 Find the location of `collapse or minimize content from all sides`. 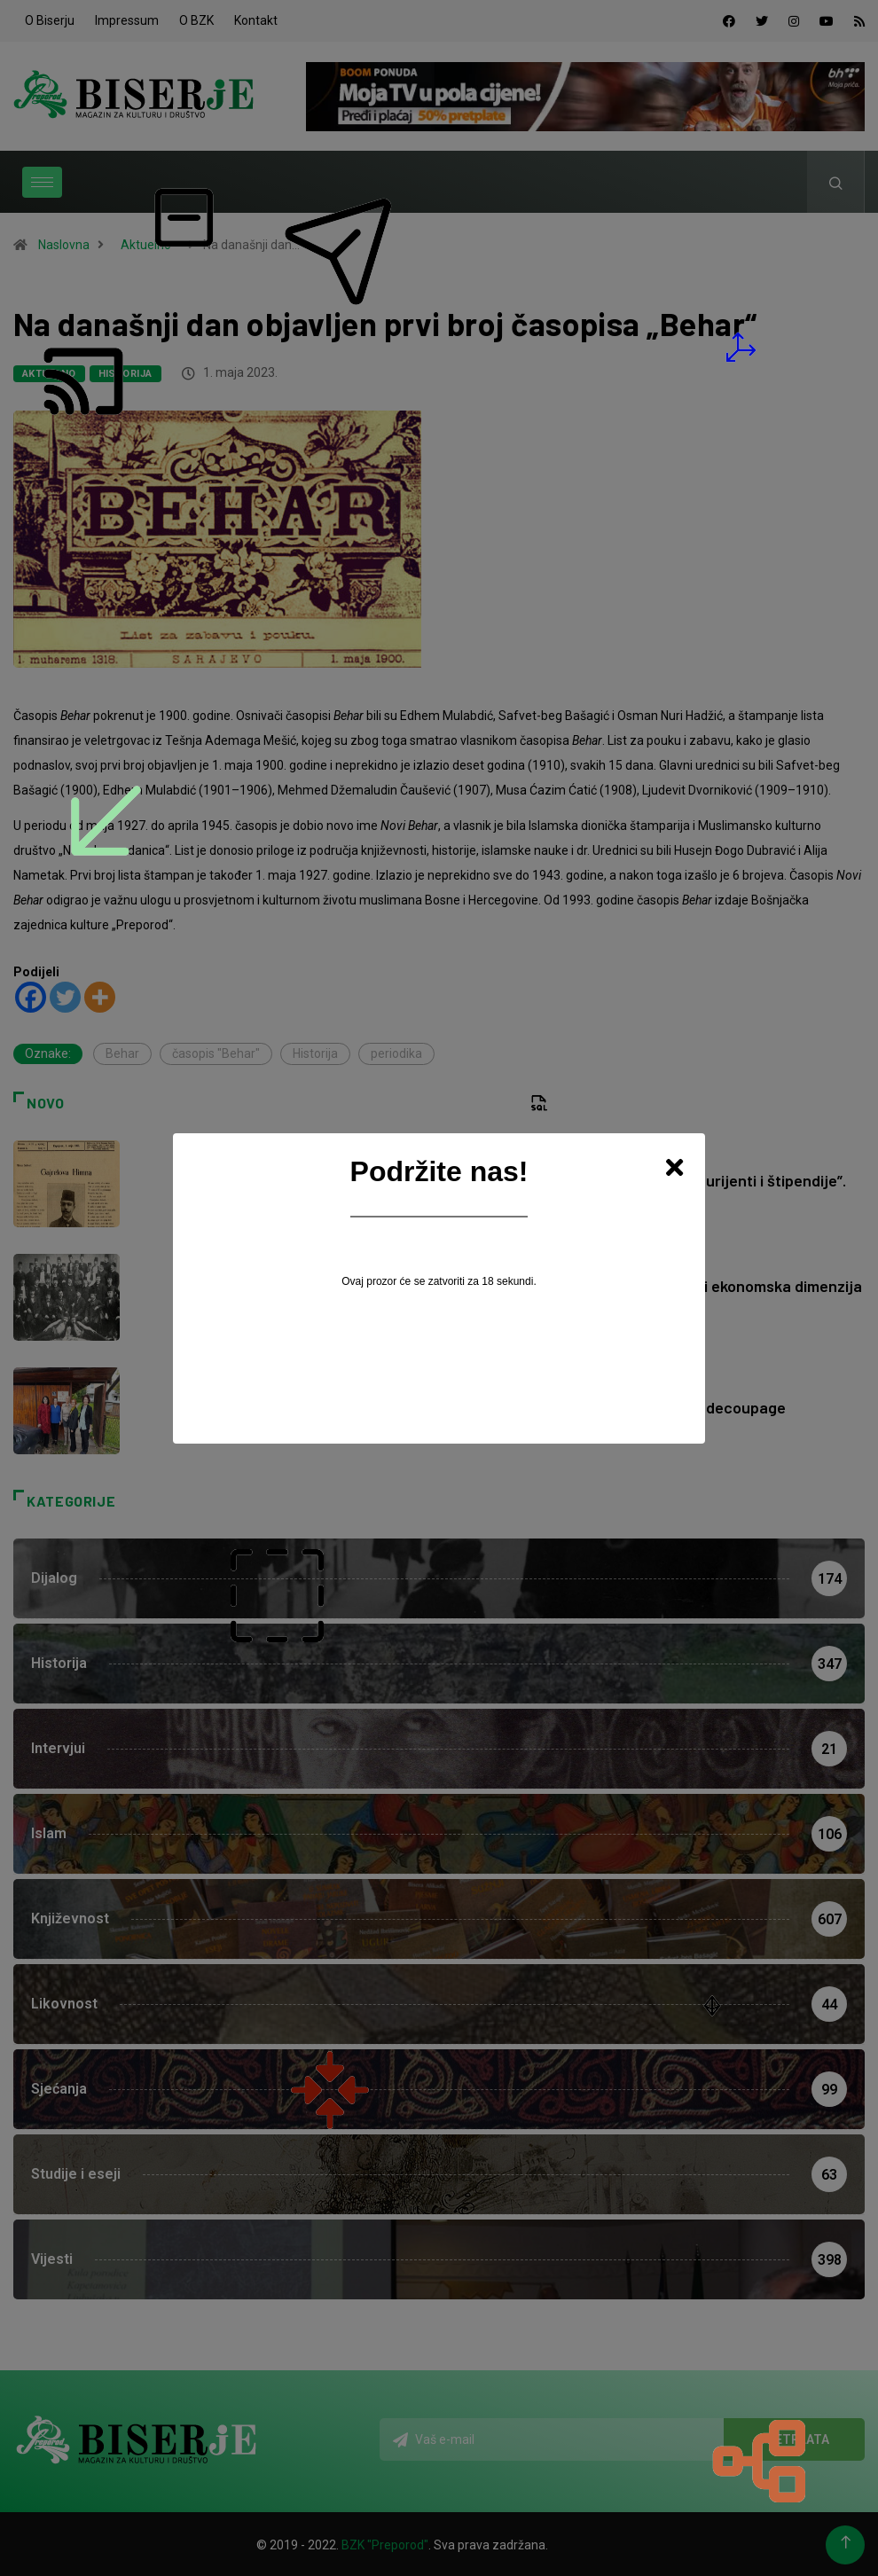

collapse or minimize content from all sides is located at coordinates (330, 2090).